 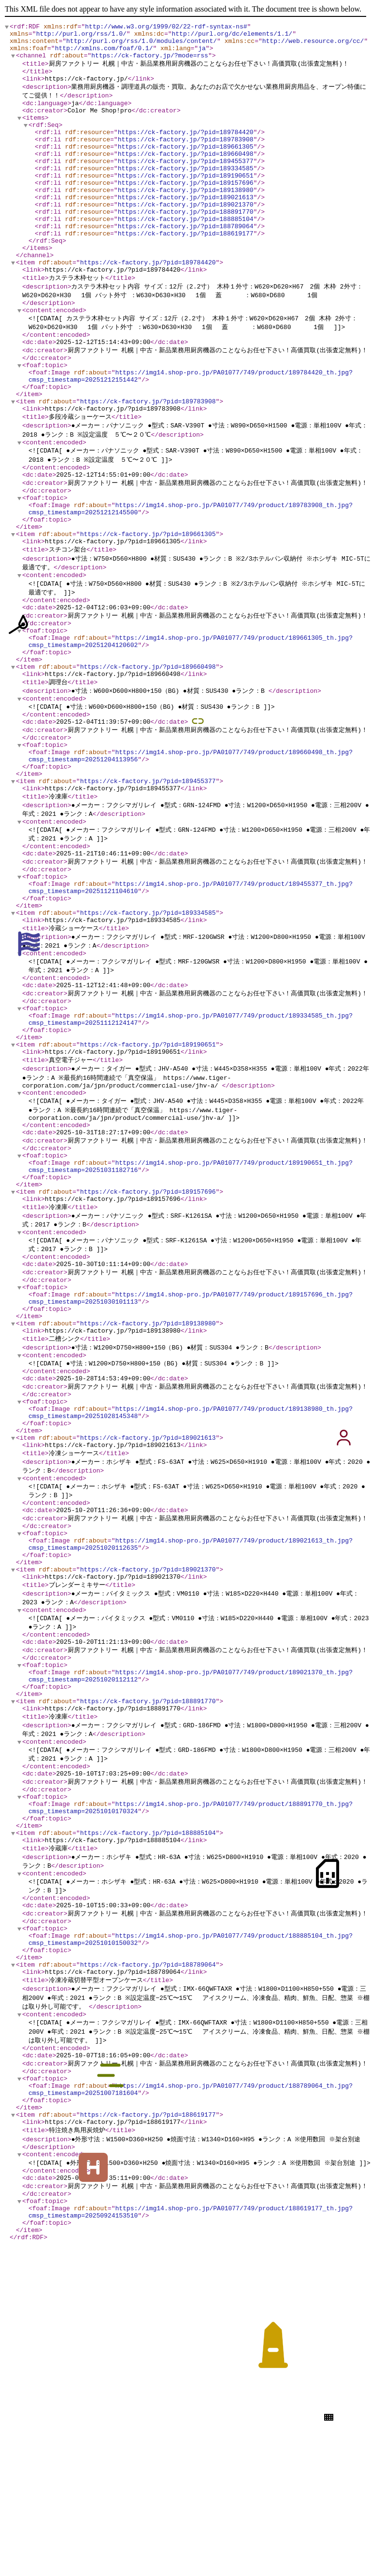 What do you see at coordinates (273, 2346) in the screenshot?
I see `view monuments or landmarks nearby` at bounding box center [273, 2346].